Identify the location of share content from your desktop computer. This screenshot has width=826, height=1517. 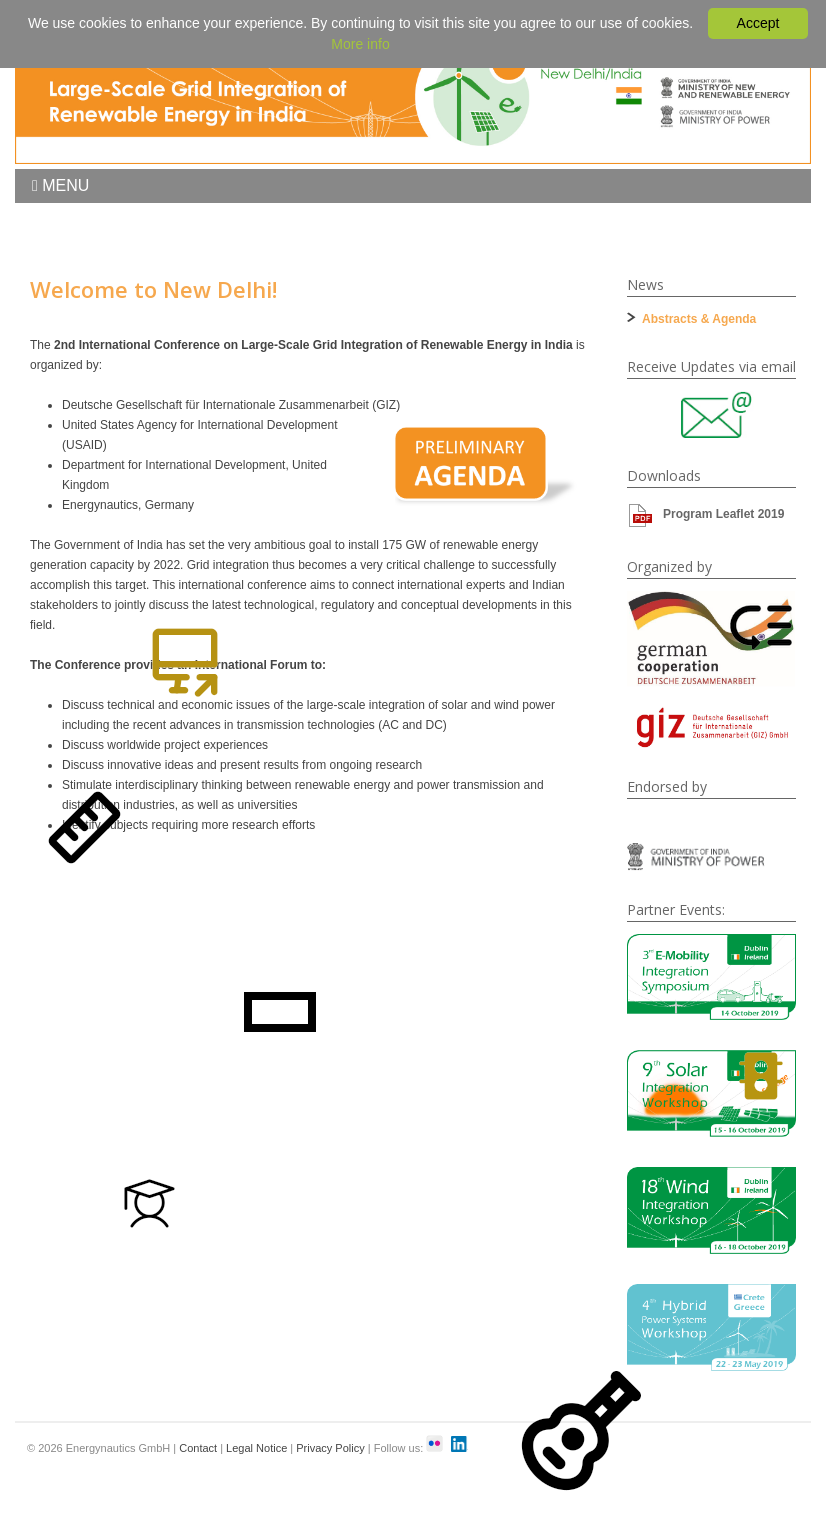
(185, 661).